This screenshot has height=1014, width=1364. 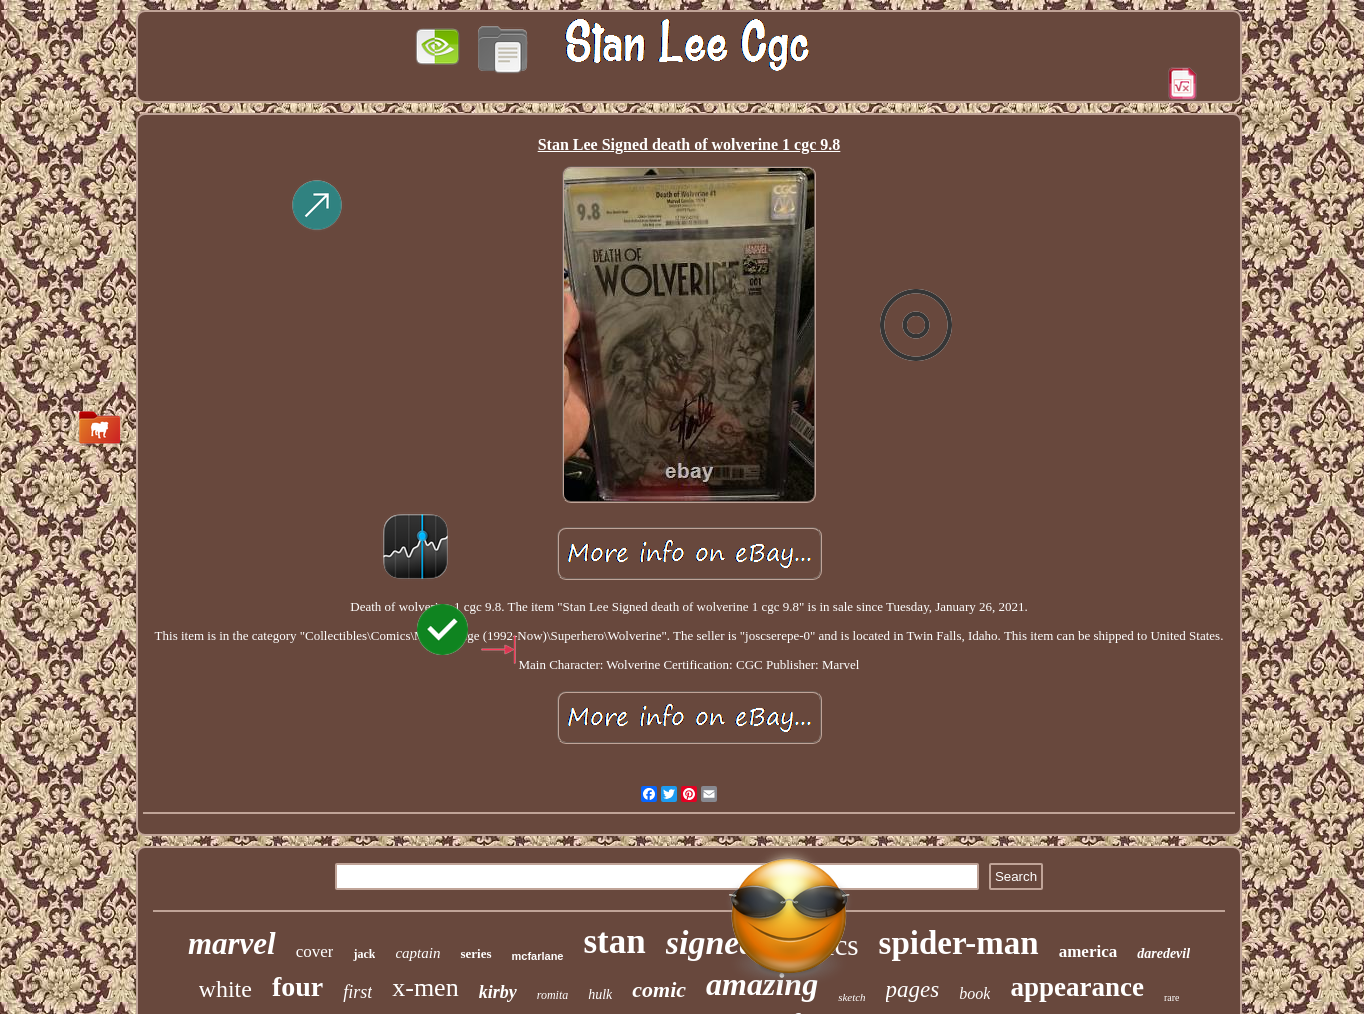 I want to click on open a file or document, so click(x=502, y=48).